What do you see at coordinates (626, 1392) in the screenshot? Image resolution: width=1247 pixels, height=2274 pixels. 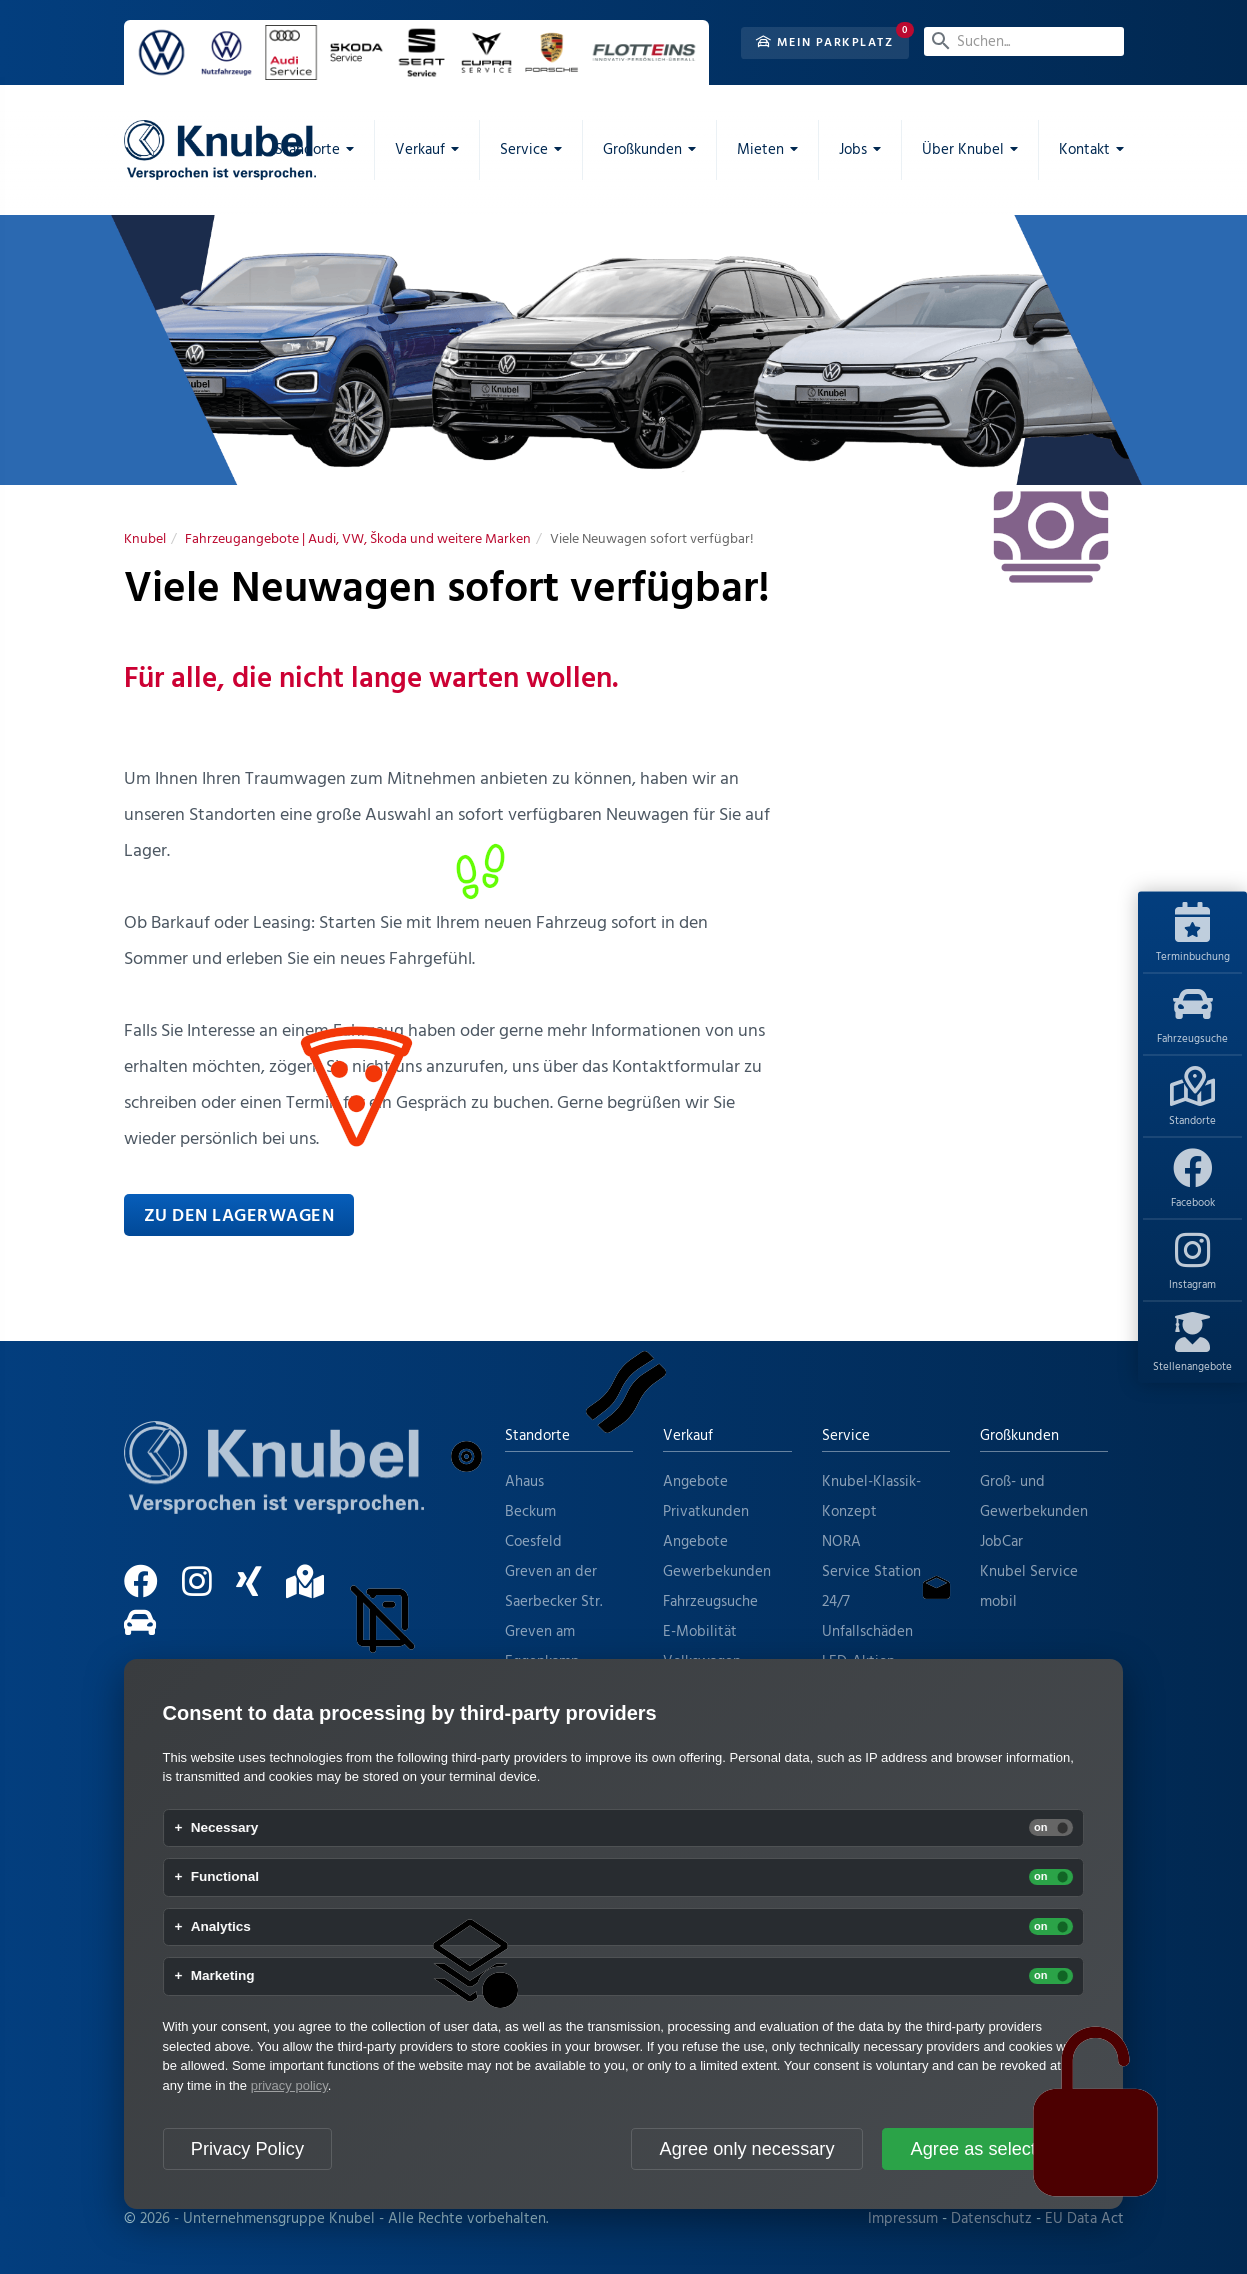 I see `indicates bacon or breakfast food option` at bounding box center [626, 1392].